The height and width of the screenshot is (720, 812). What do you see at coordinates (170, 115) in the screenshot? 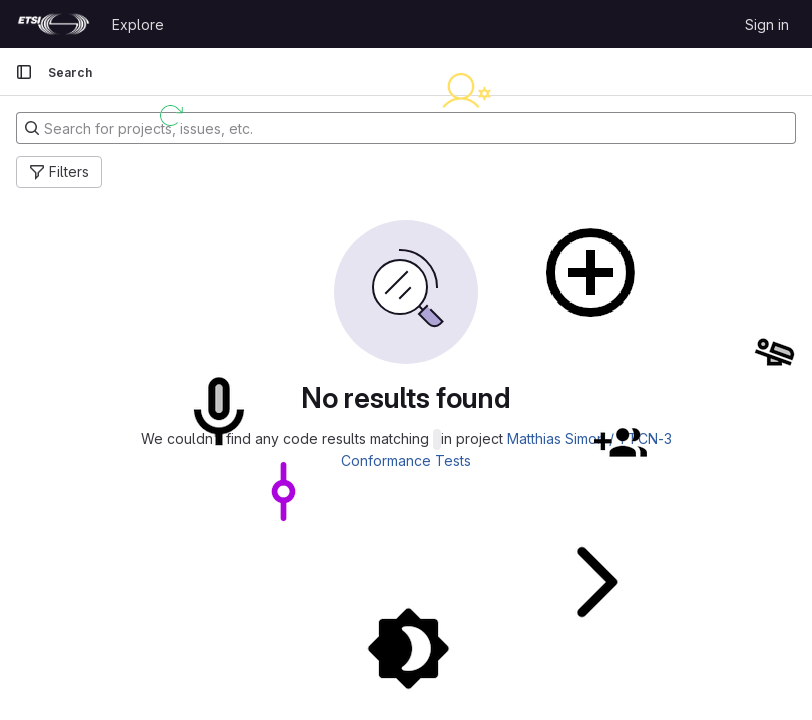
I see `refresh or reload content` at bounding box center [170, 115].